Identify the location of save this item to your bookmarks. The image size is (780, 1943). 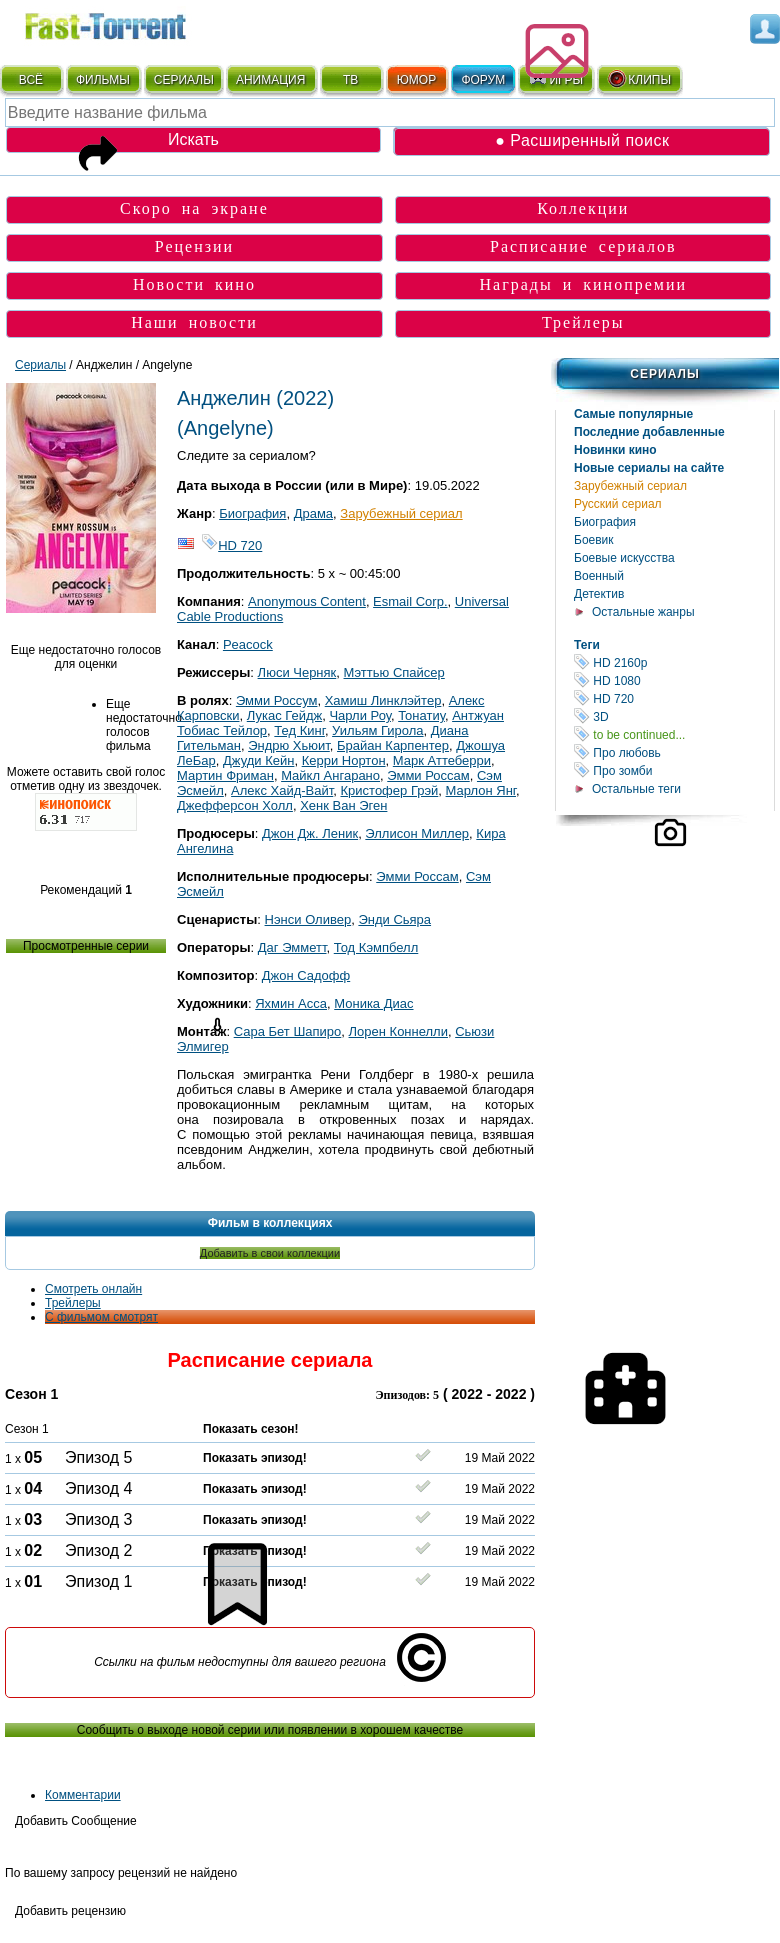
(237, 1582).